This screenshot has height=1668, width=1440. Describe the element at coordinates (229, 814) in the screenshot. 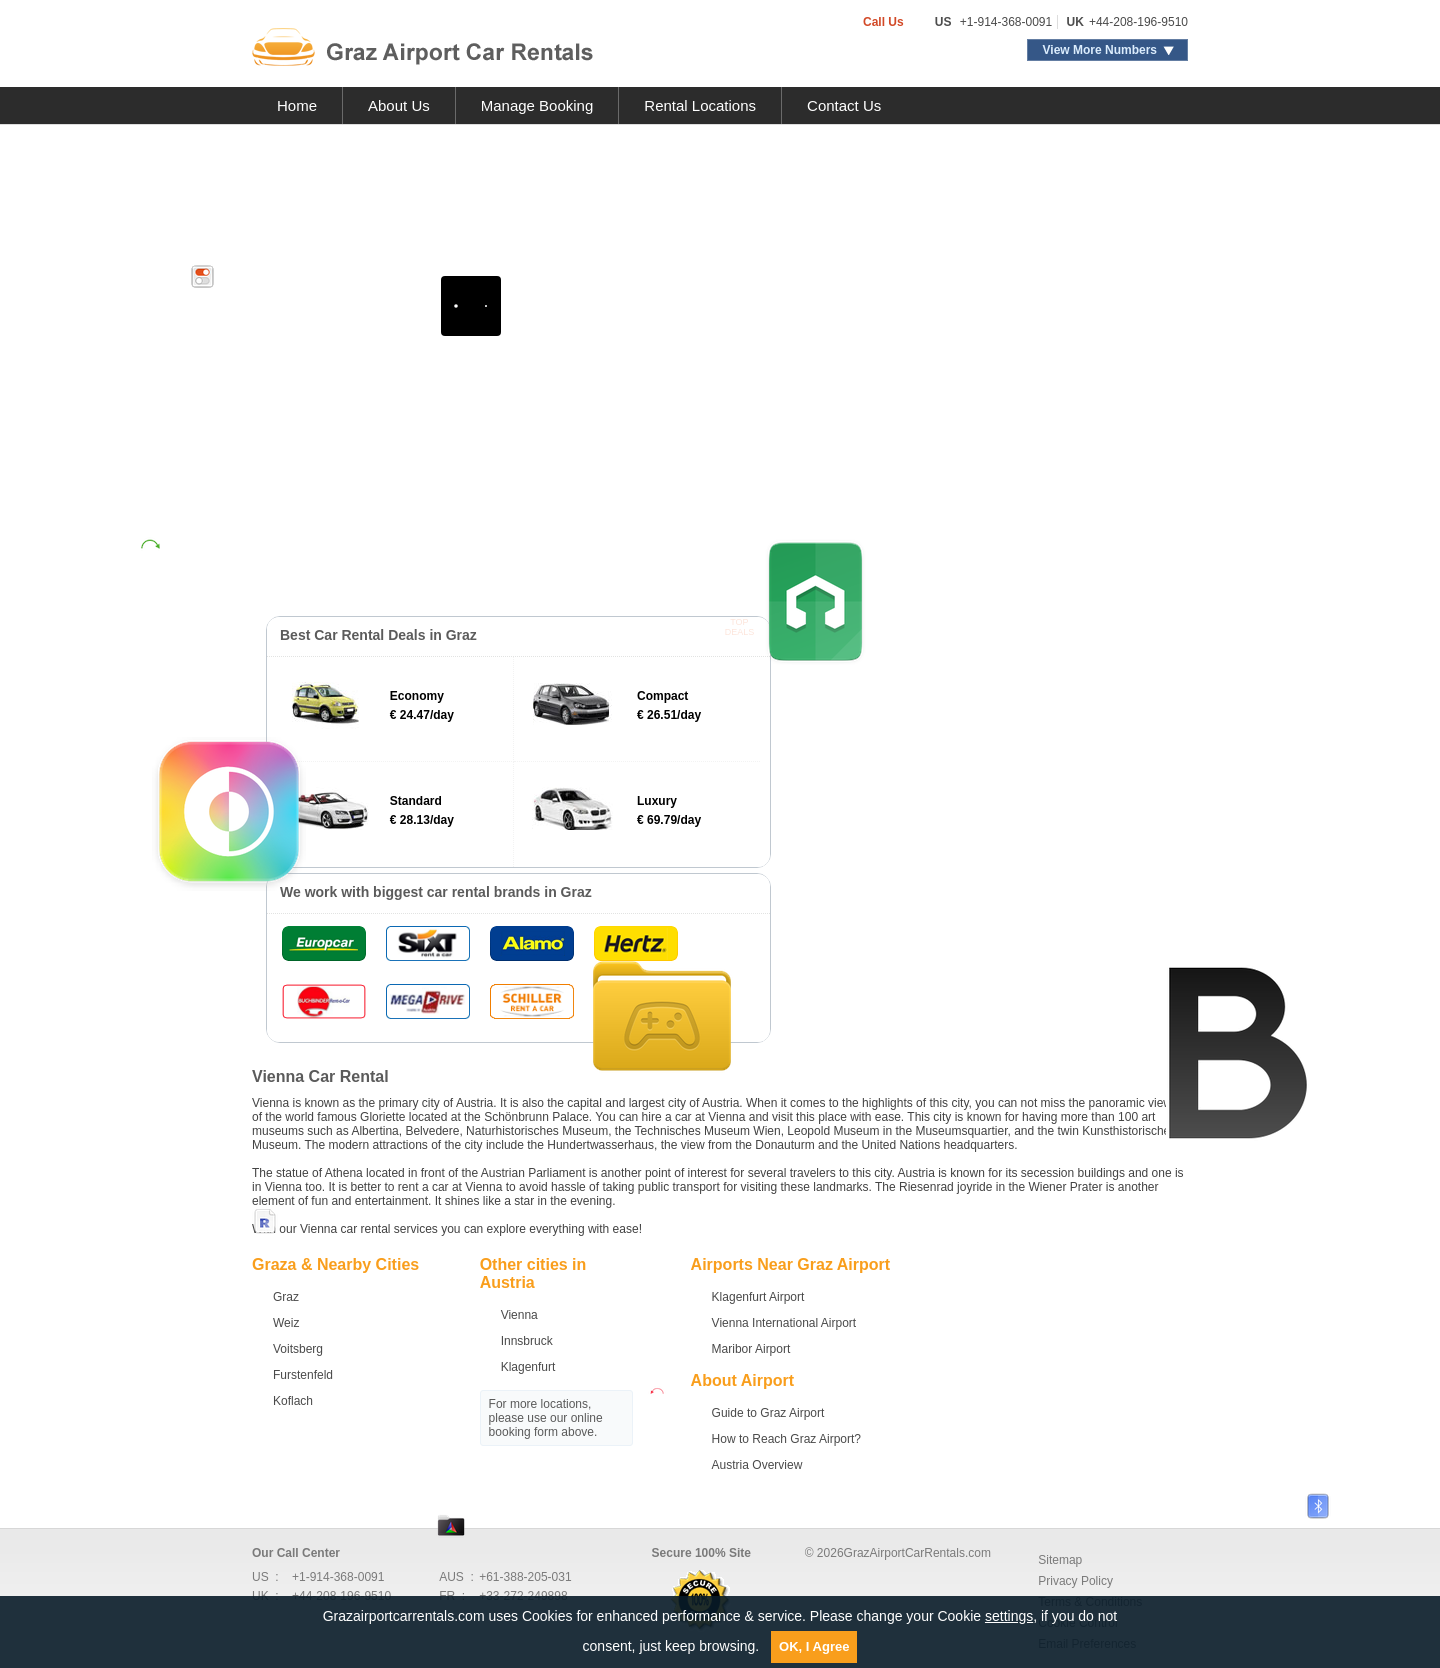

I see `open display or theme settings` at that location.